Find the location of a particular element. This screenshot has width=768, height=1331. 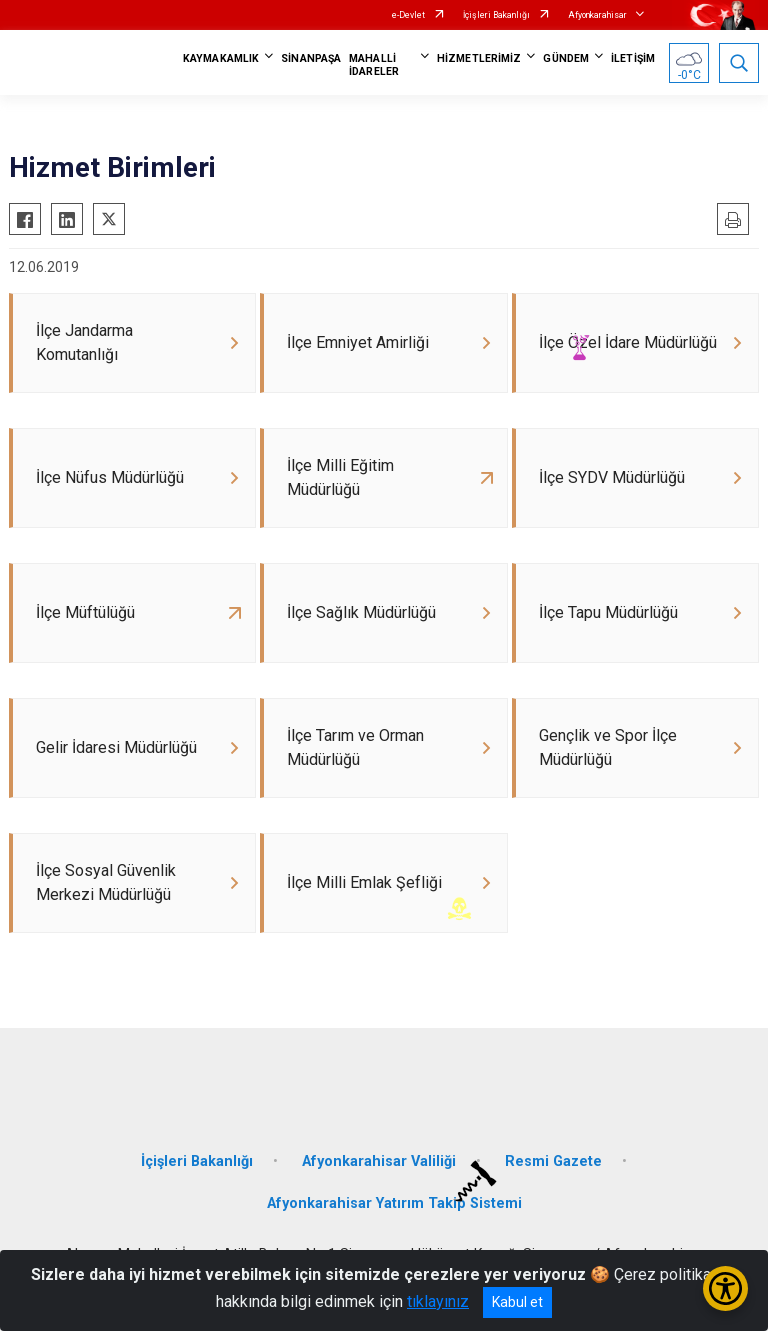

wine or beverage tool in a kitchen app is located at coordinates (475, 1181).